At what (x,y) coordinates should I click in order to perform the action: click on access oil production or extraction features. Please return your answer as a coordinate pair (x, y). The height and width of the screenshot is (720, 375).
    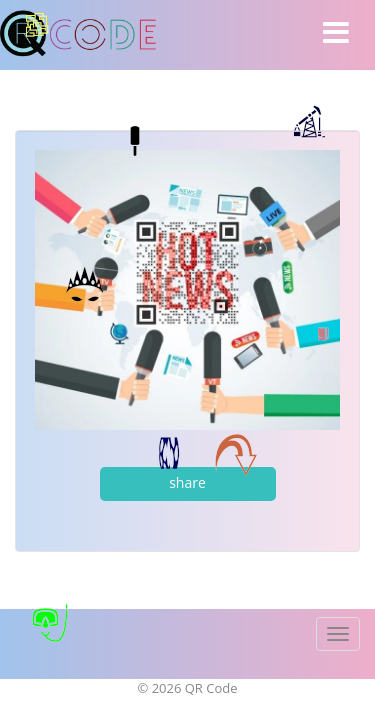
    Looking at the image, I should click on (309, 121).